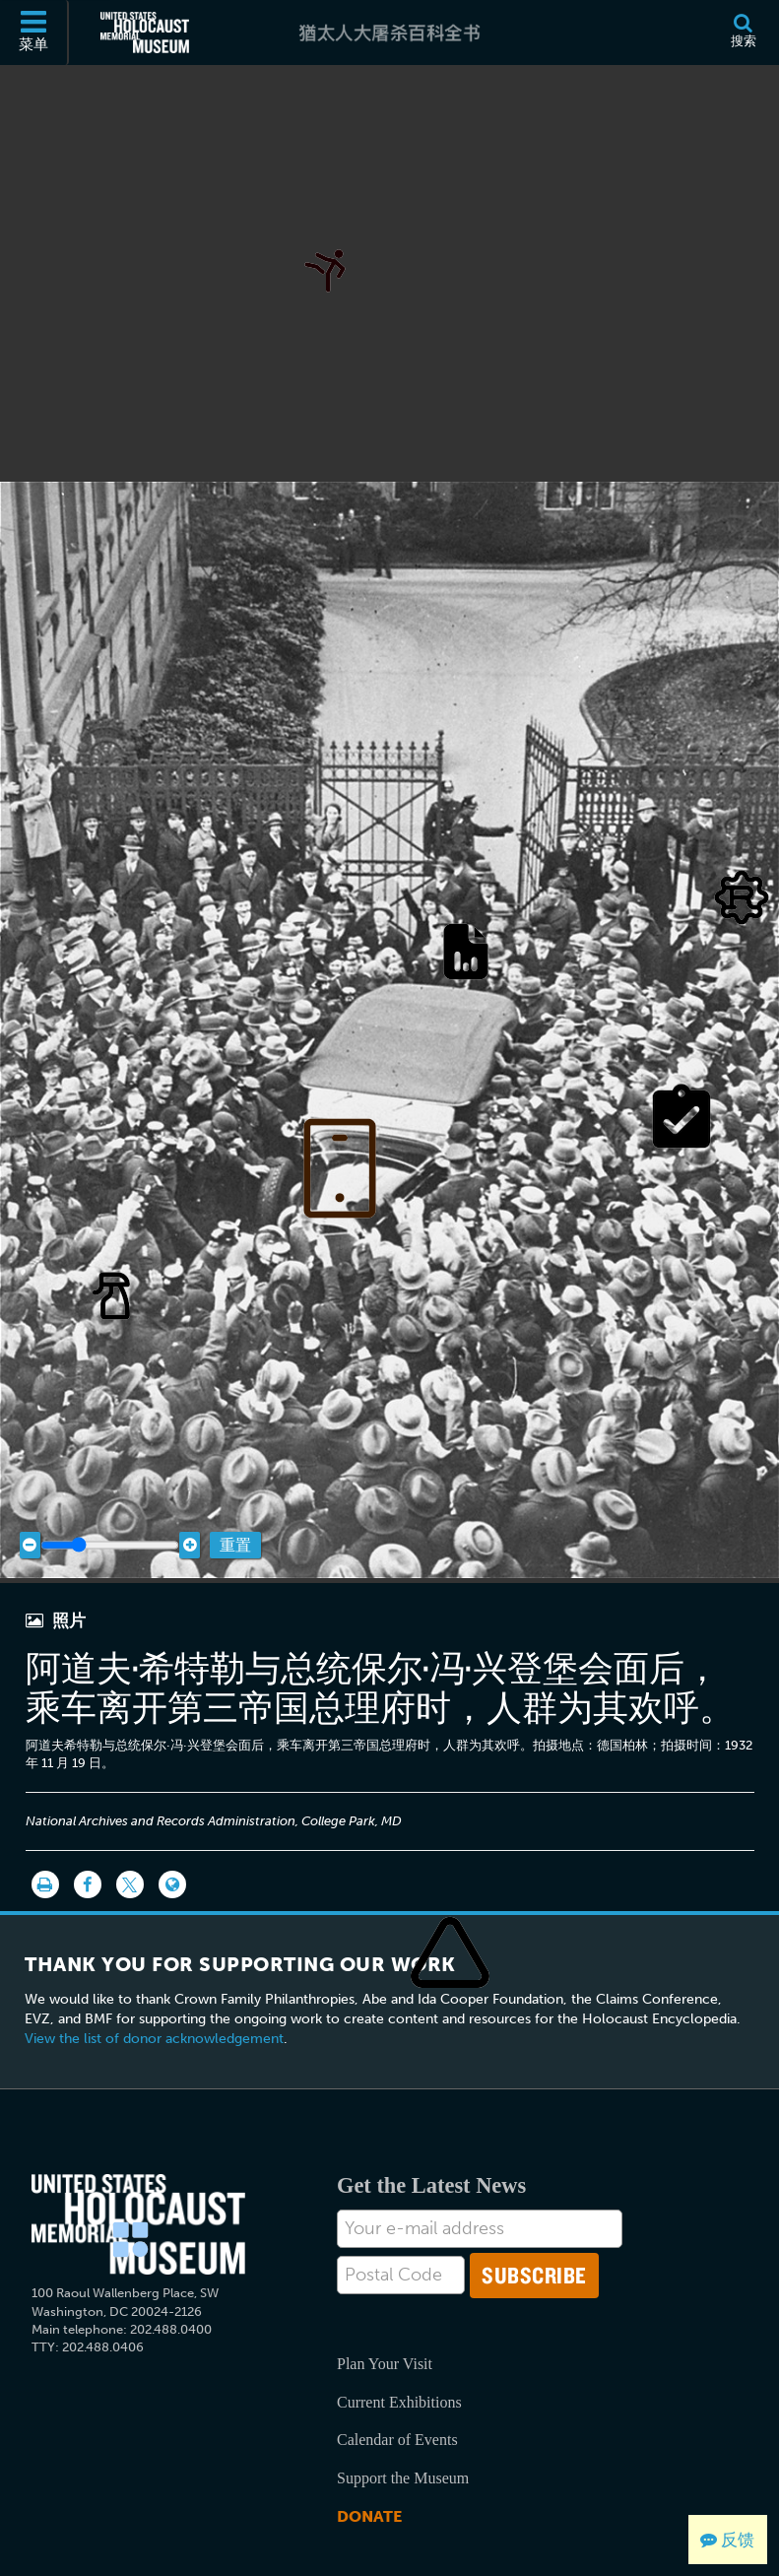 The width and height of the screenshot is (779, 2576). I want to click on browse categories or sections, so click(130, 2239).